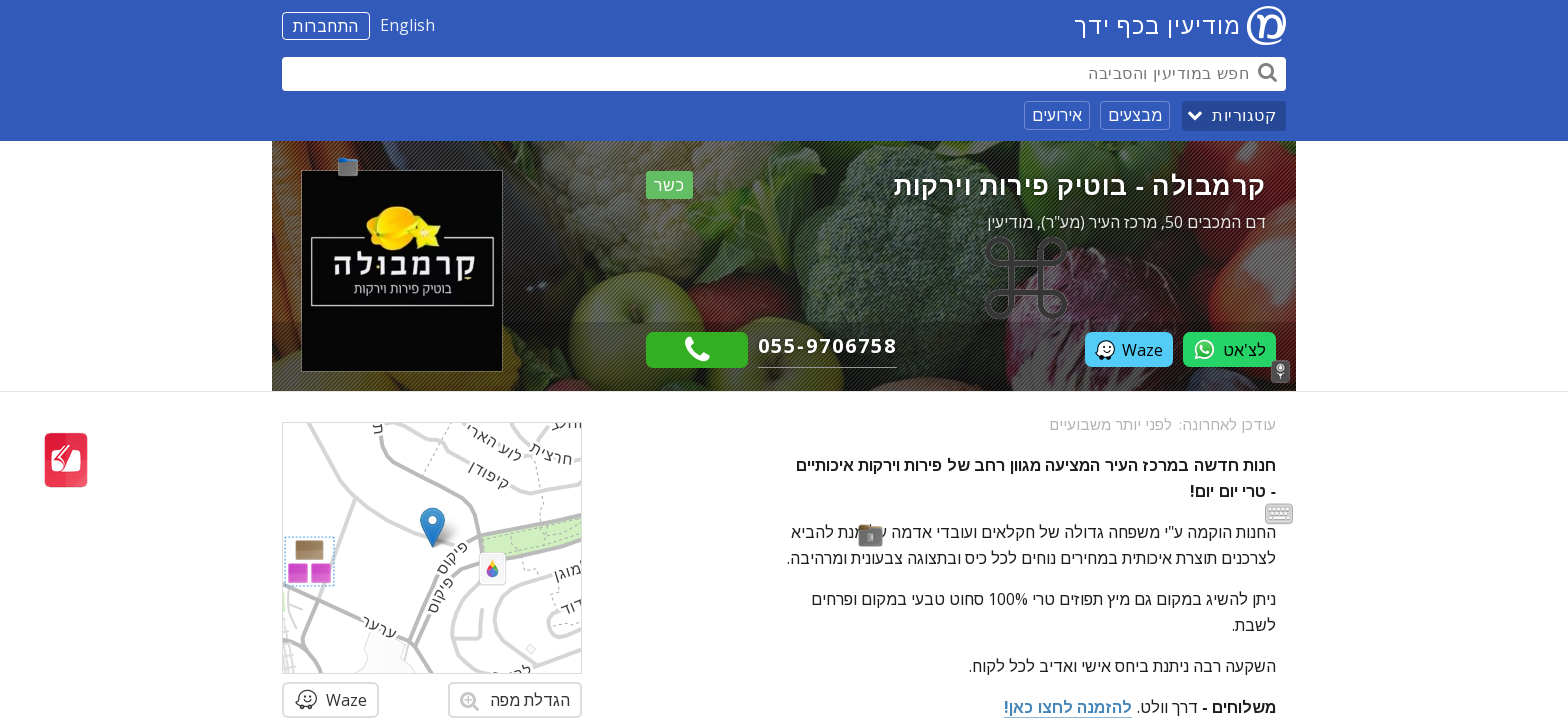 The image size is (1568, 720). Describe the element at coordinates (66, 460) in the screenshot. I see `an EPS vector file` at that location.